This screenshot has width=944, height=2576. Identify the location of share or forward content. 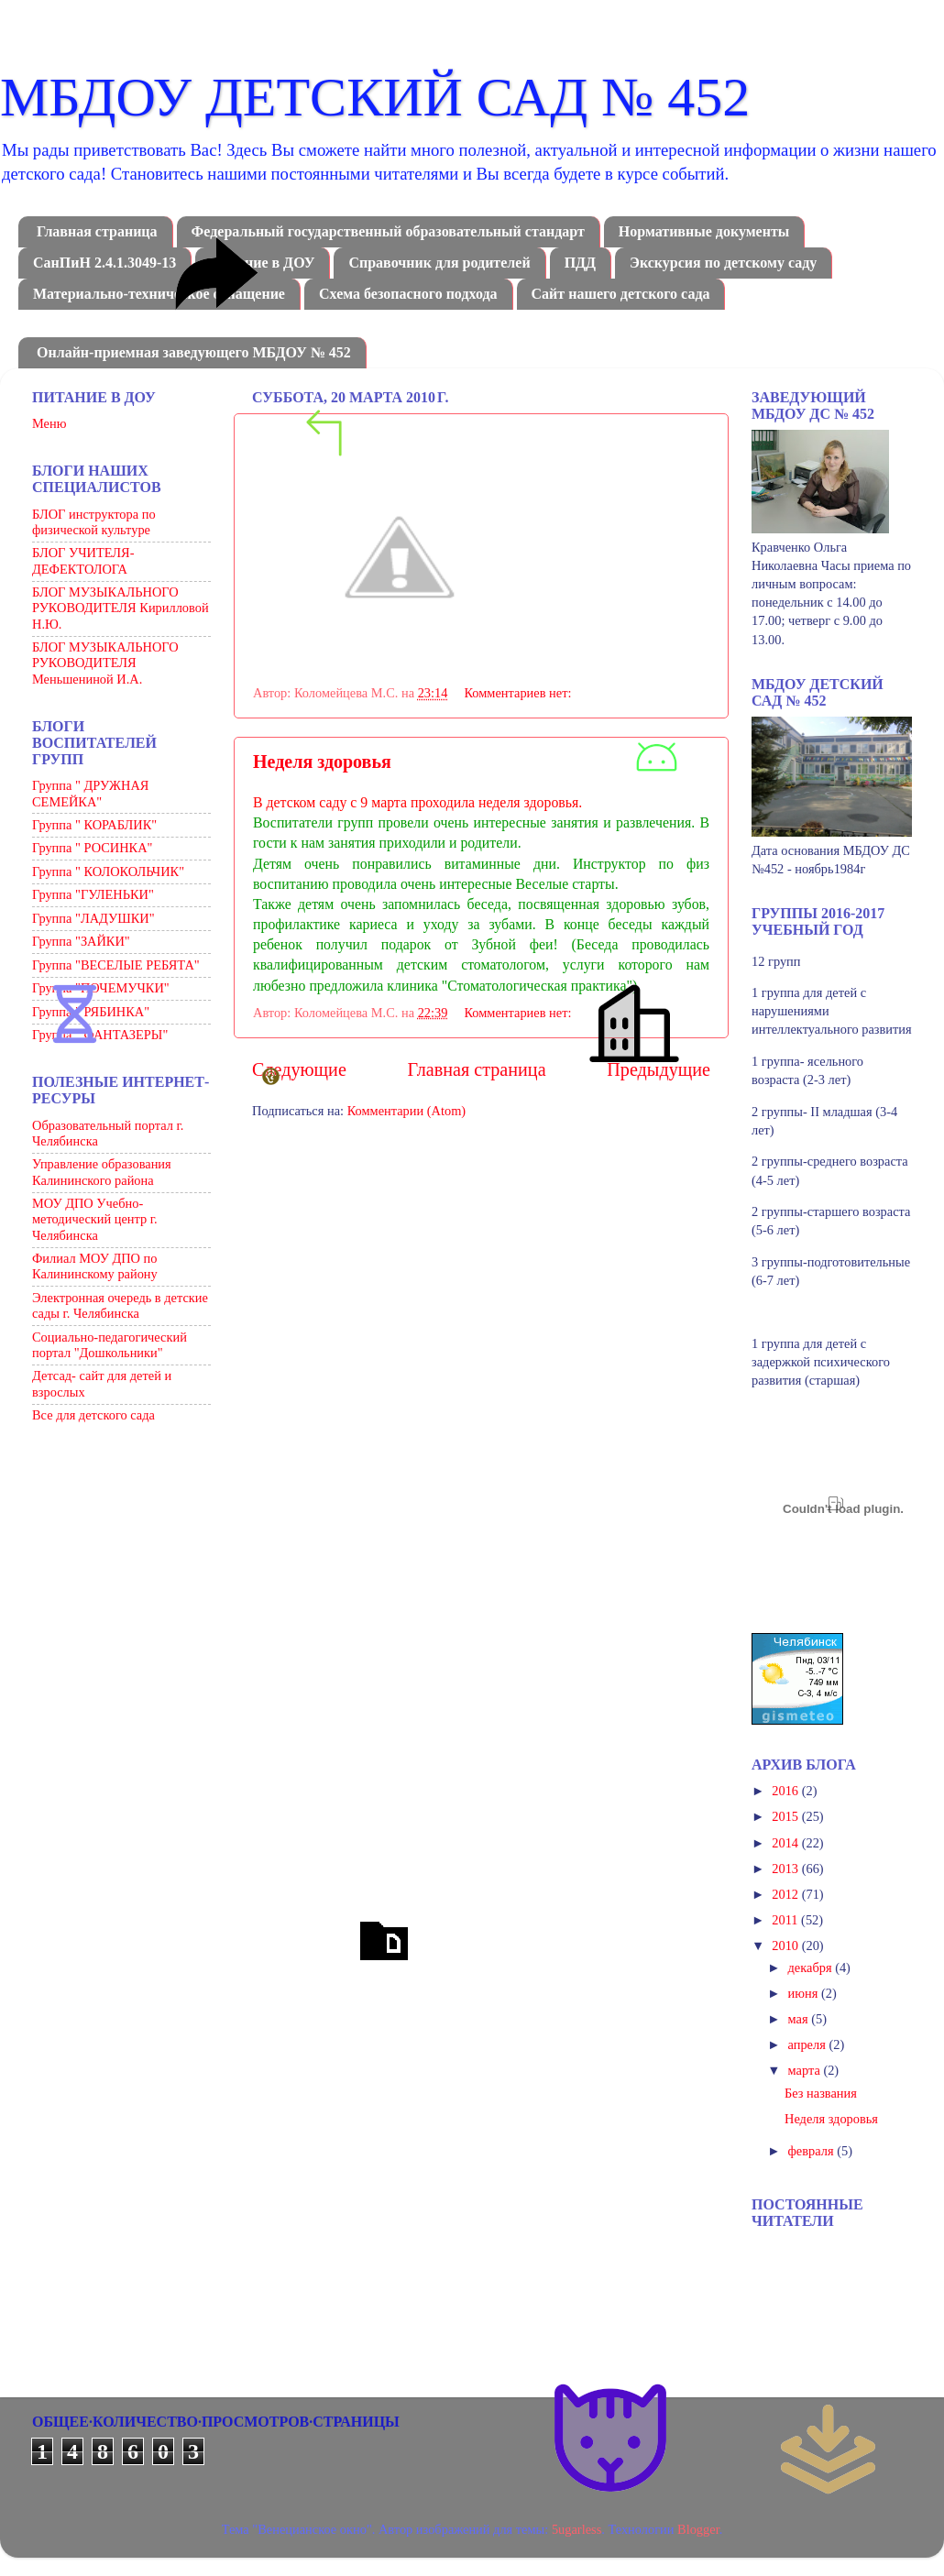
(216, 273).